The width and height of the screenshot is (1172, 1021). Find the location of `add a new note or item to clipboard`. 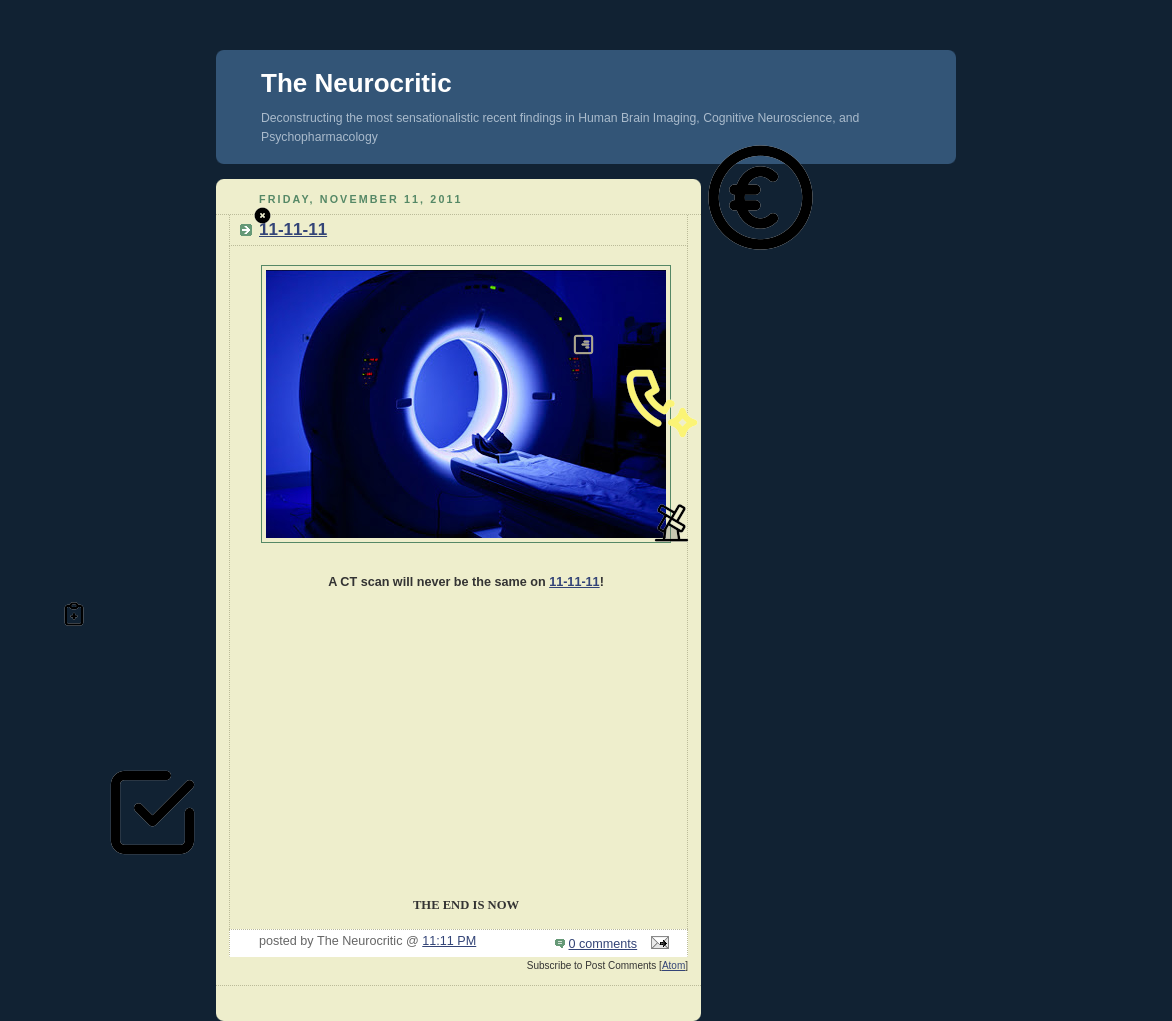

add a new note or item to clipboard is located at coordinates (74, 614).